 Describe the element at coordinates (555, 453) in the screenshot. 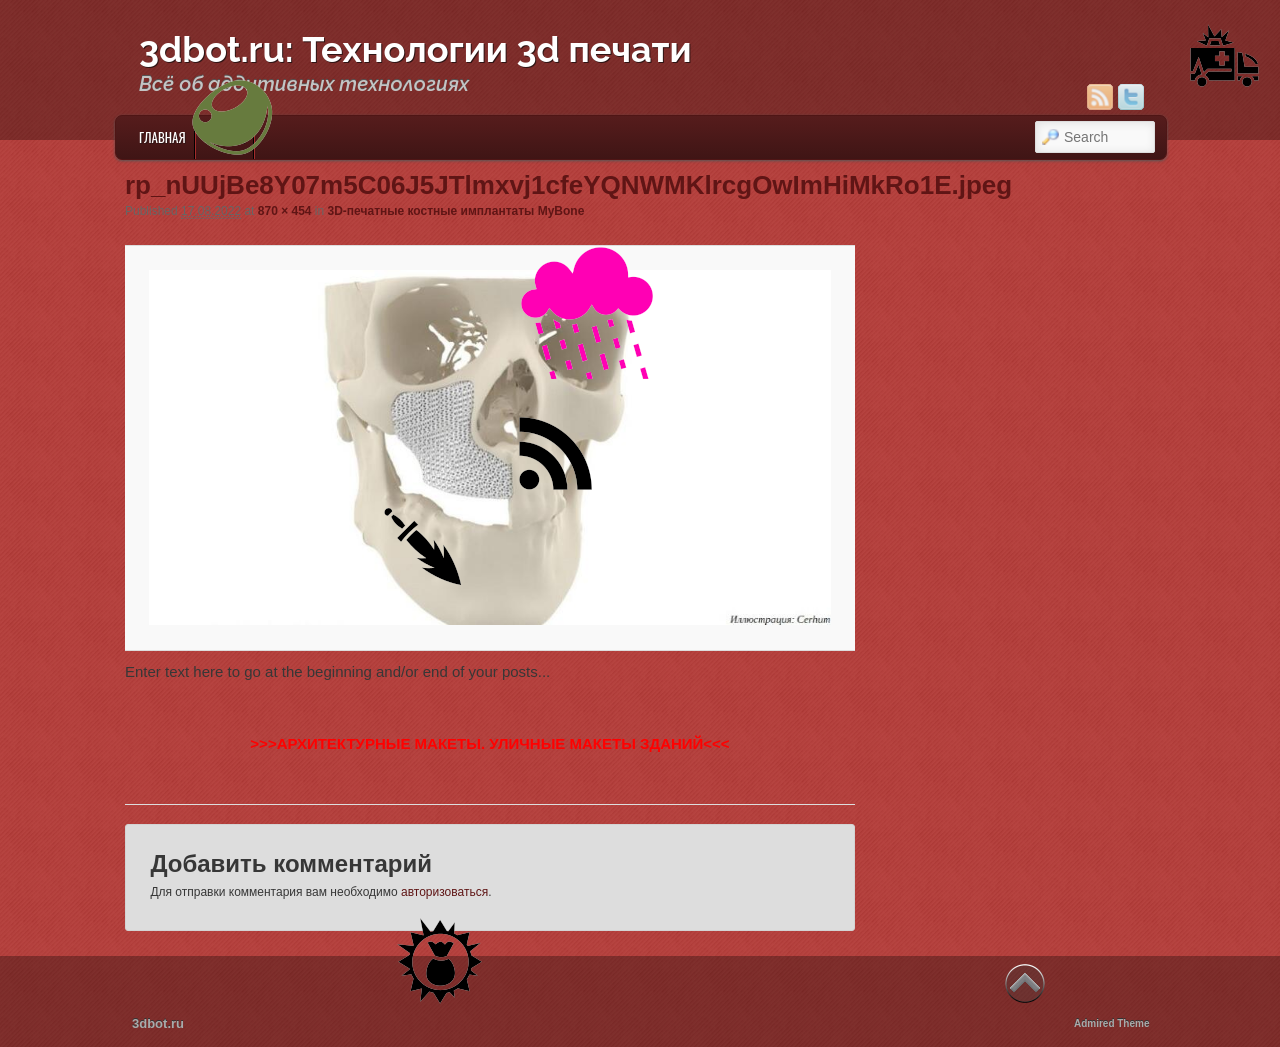

I see `subscribe to RSS feed` at that location.